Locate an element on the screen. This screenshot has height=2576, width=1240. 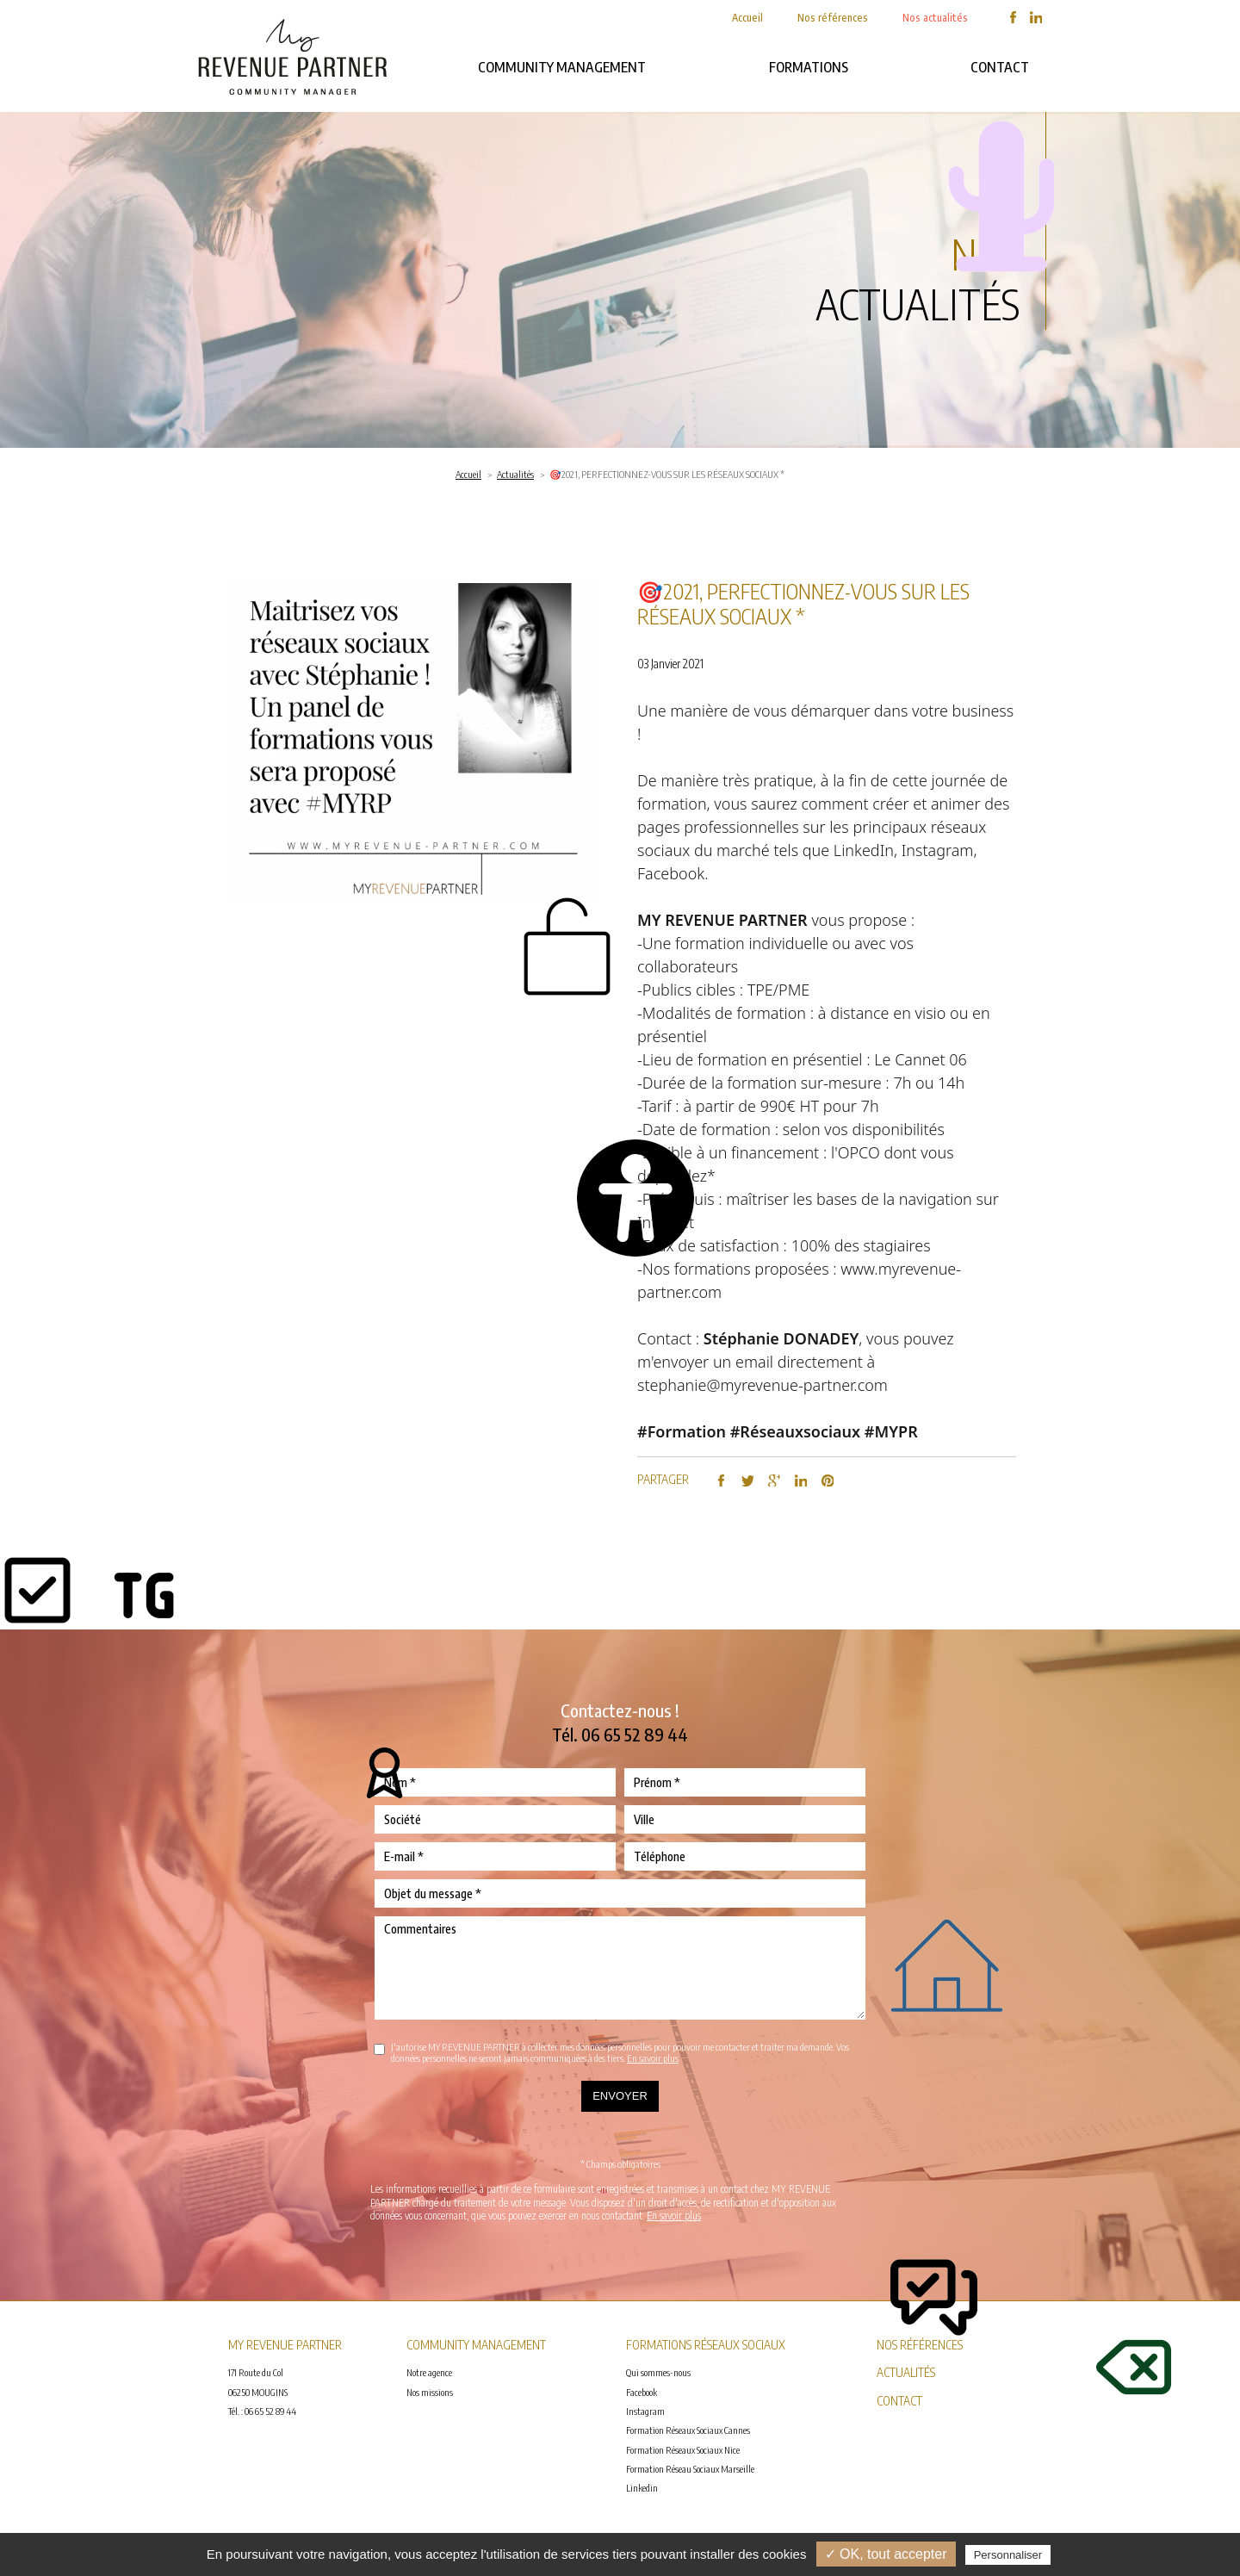
indicates a discussion thread has been closed is located at coordinates (933, 2297).